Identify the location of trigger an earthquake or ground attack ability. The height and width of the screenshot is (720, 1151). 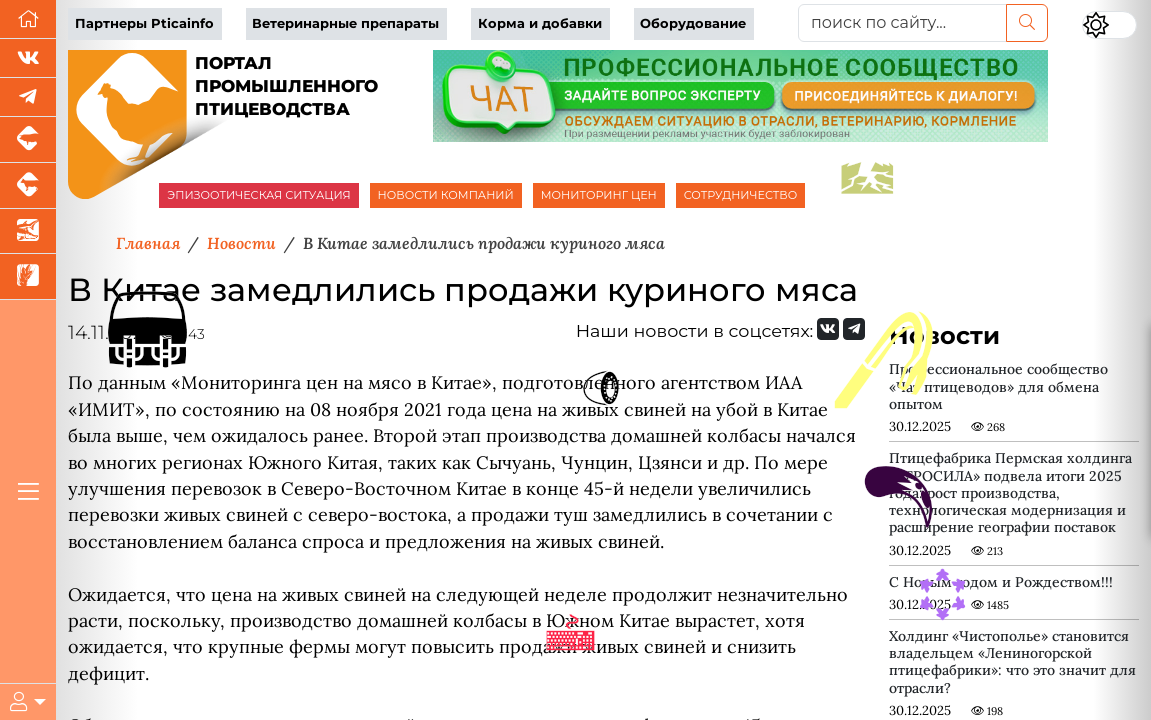
(867, 168).